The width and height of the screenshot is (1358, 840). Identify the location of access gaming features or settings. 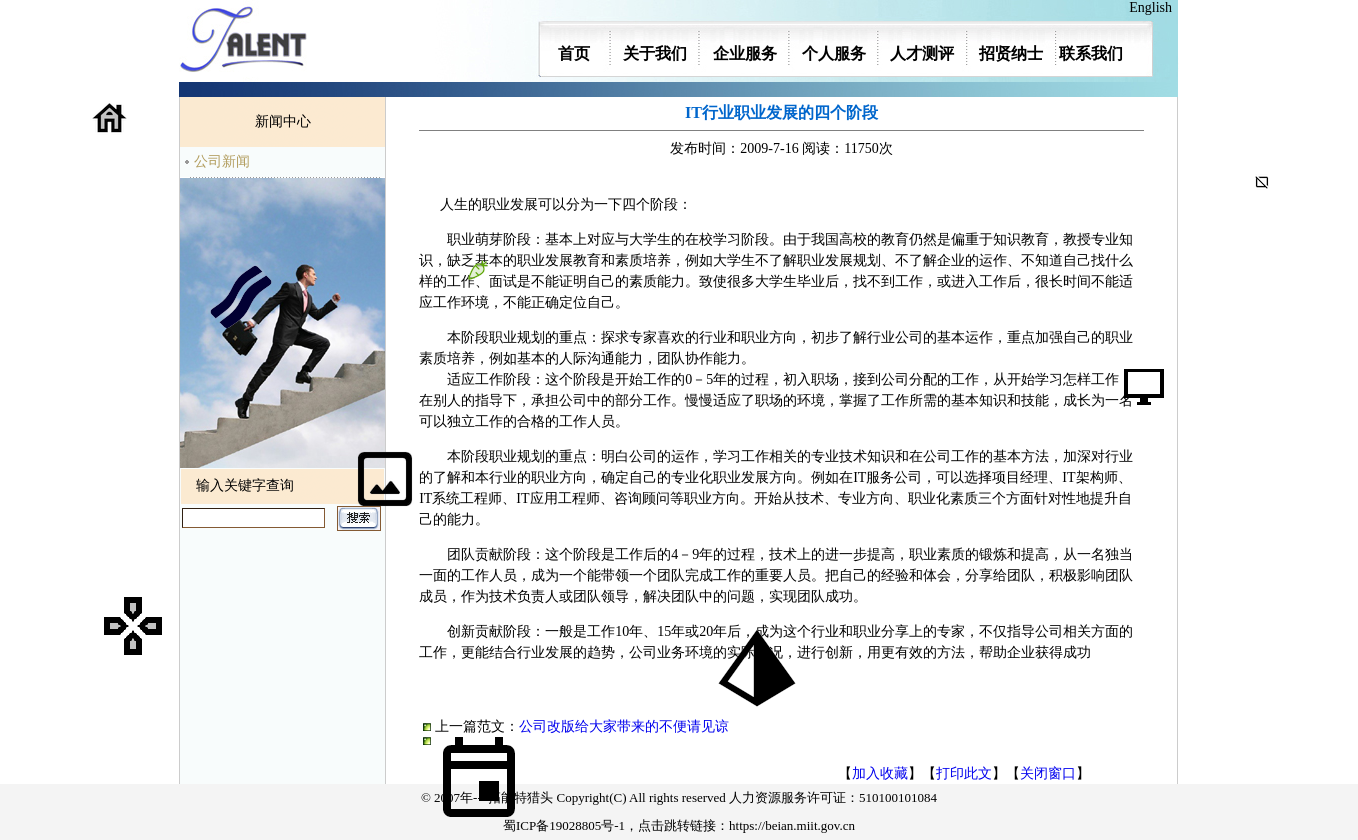
(133, 626).